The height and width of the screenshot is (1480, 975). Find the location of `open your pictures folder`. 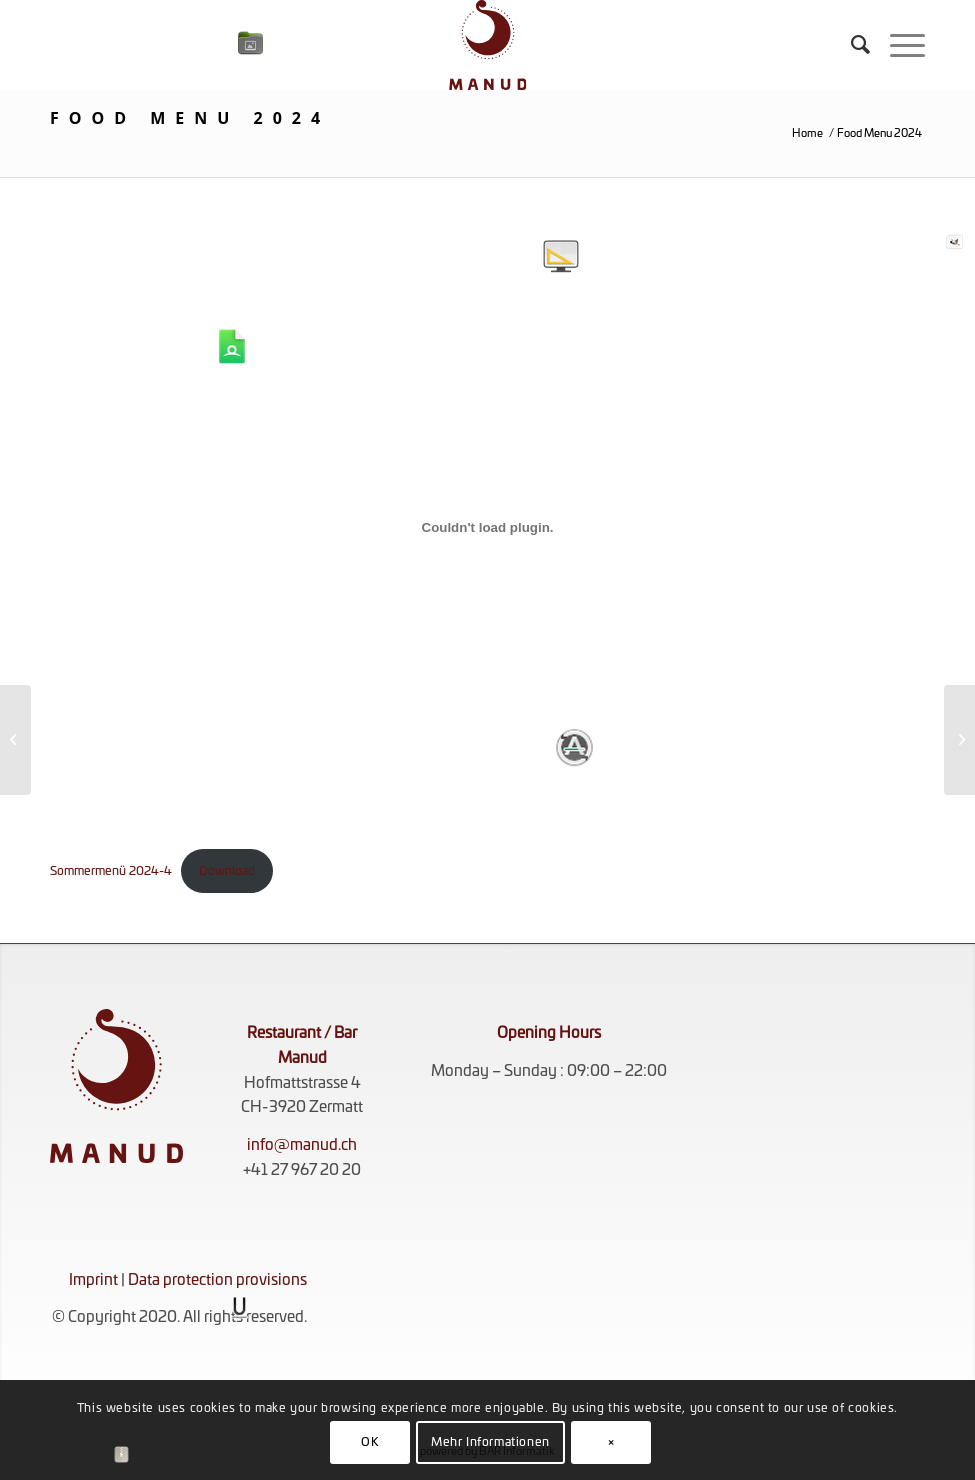

open your pictures folder is located at coordinates (250, 42).